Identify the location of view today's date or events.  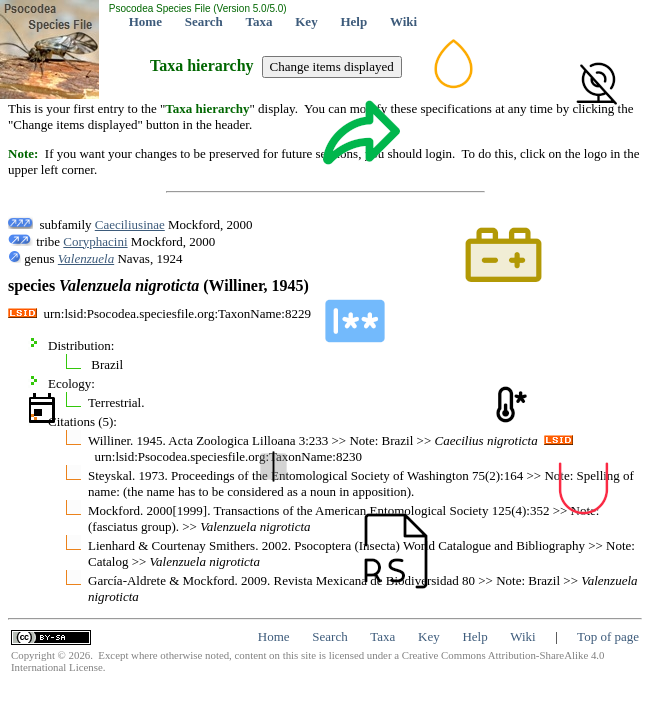
(42, 410).